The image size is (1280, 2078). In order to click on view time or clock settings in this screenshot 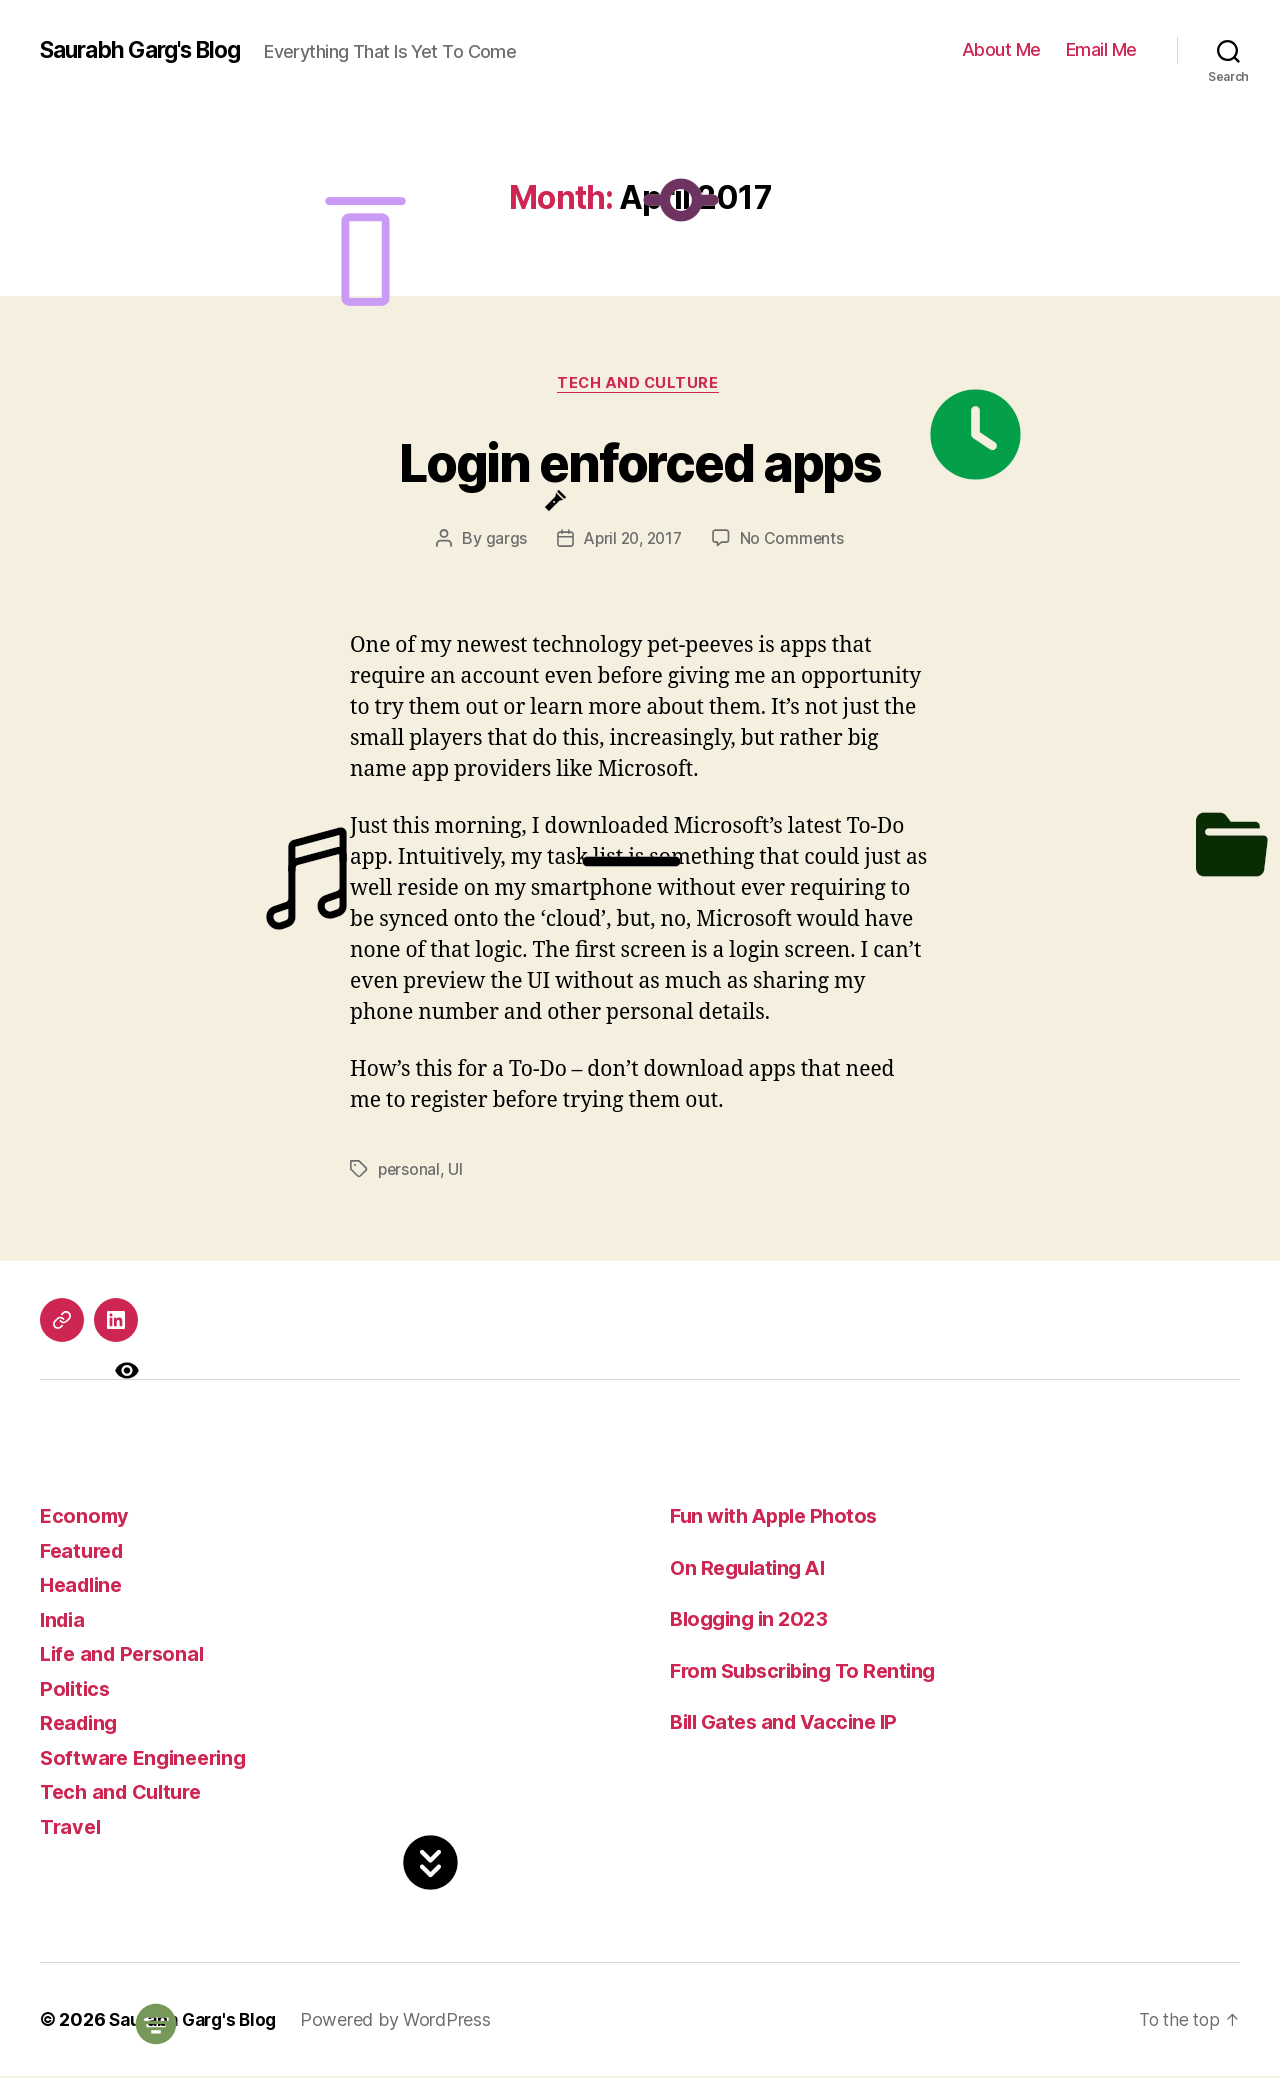, I will do `click(975, 434)`.